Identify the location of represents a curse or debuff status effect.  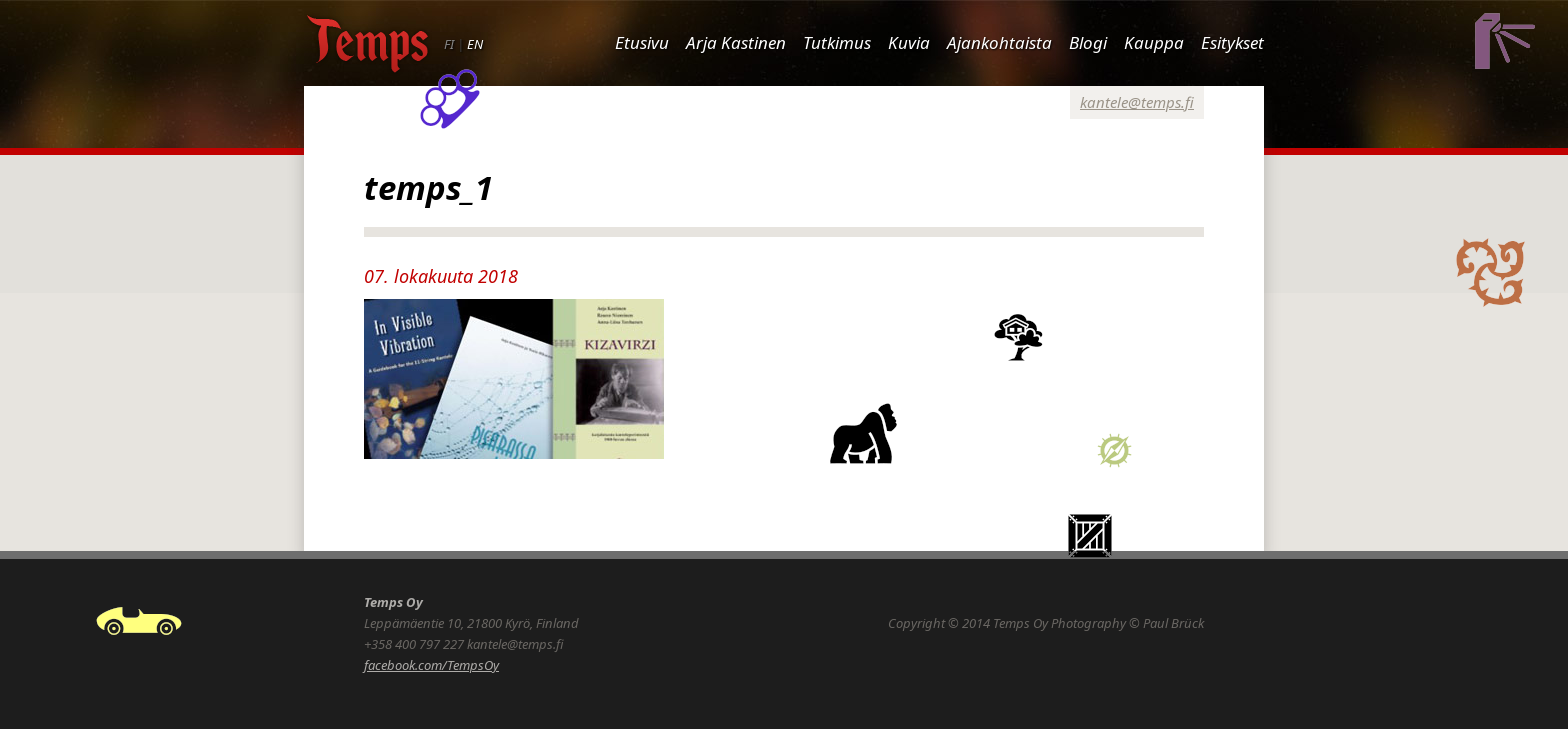
(1491, 273).